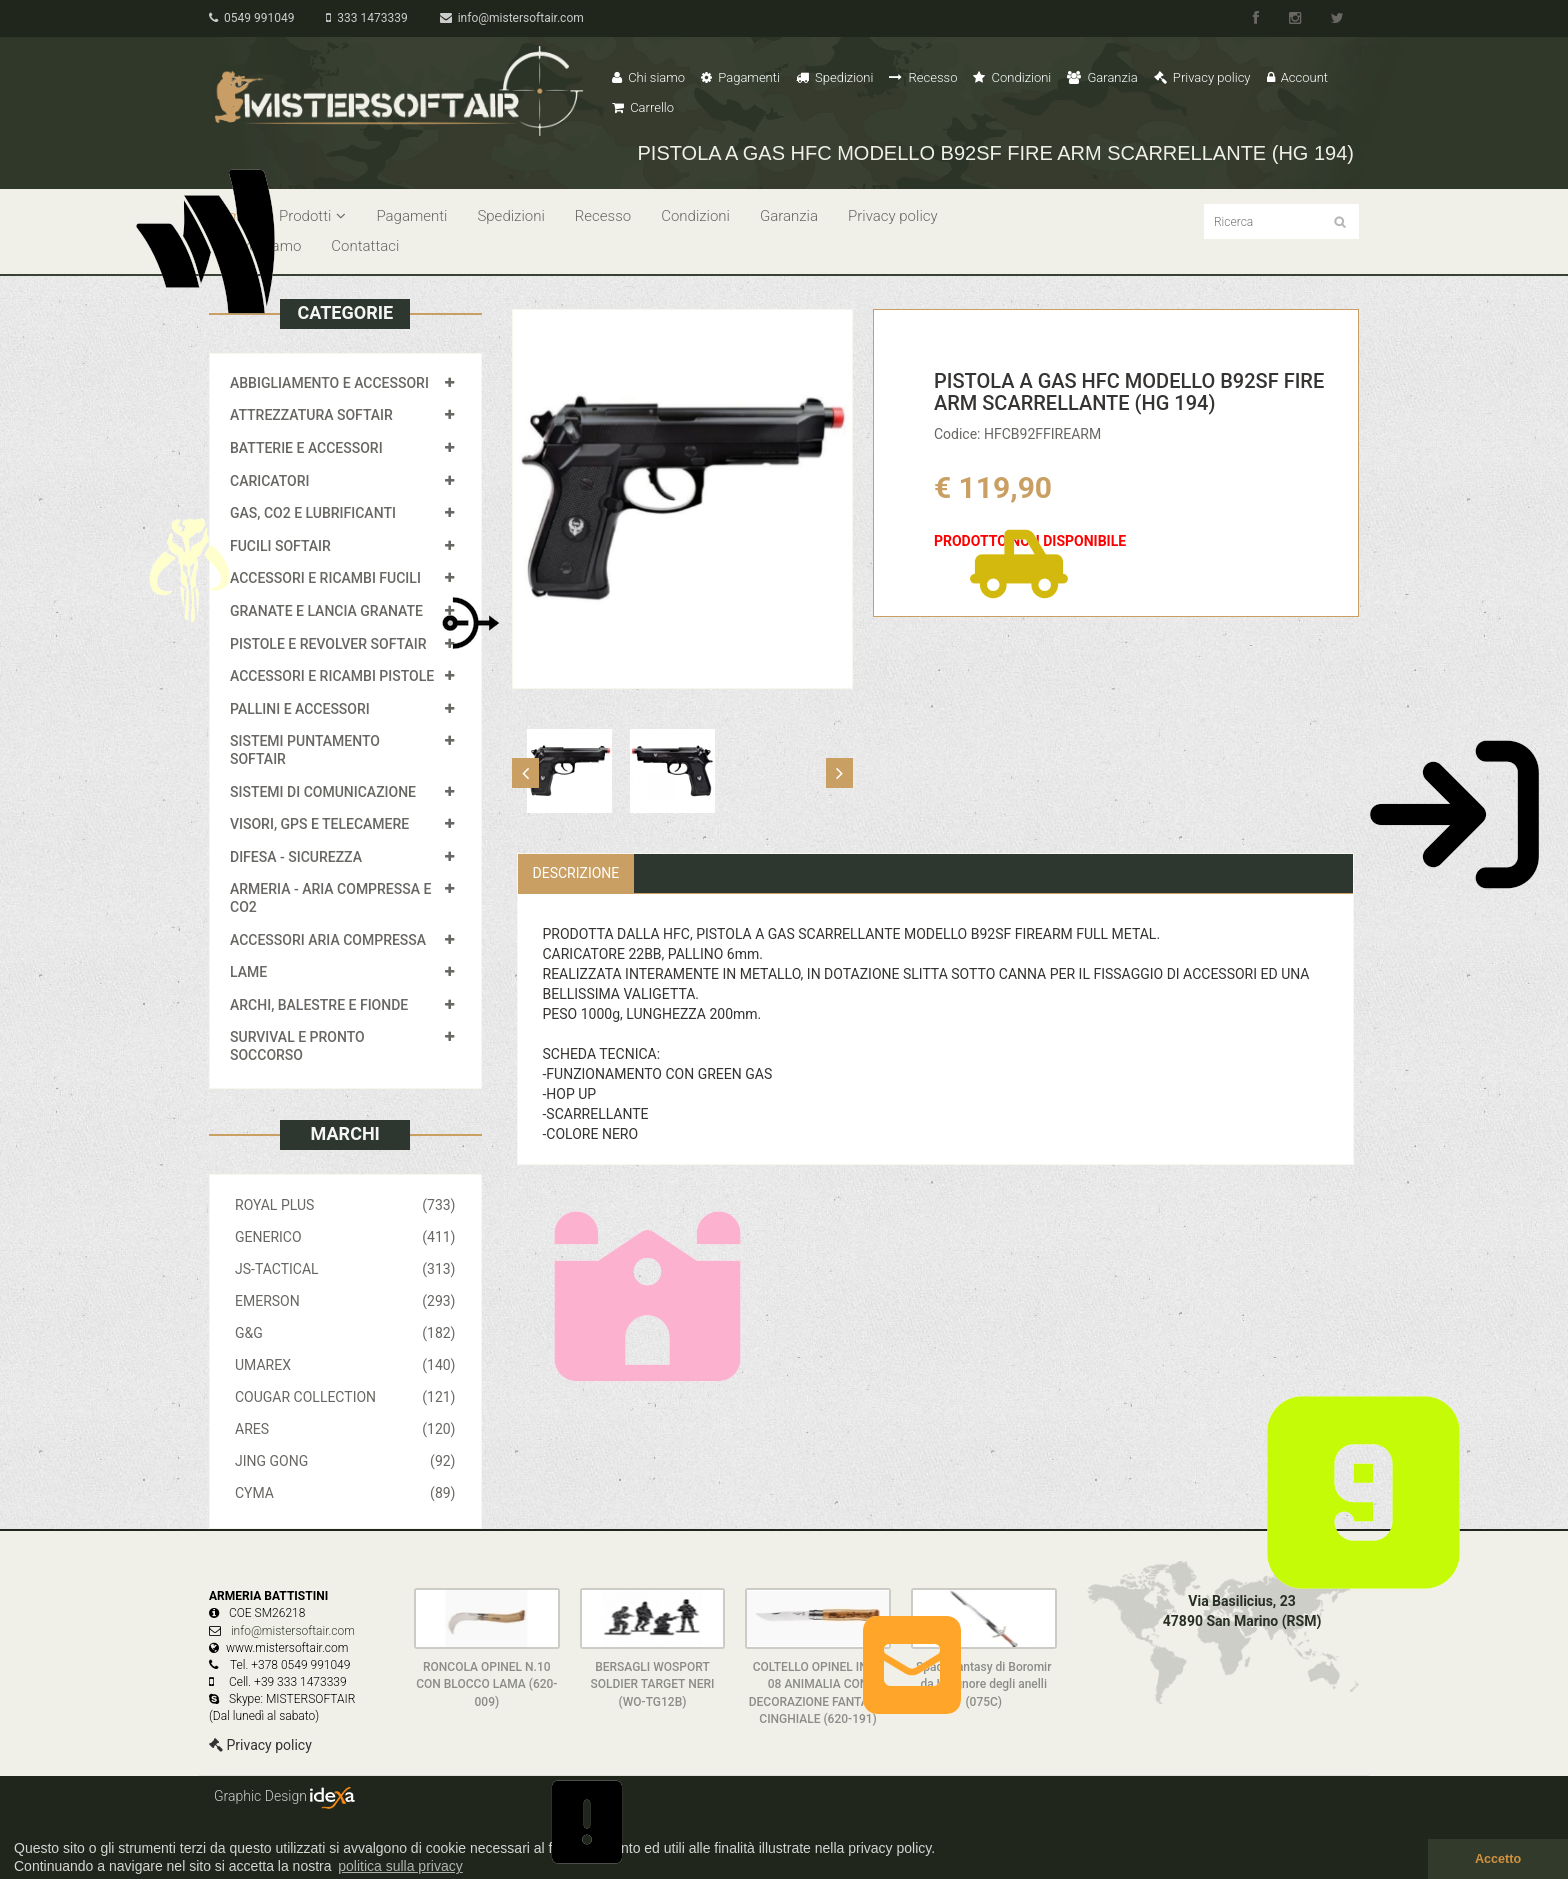 The height and width of the screenshot is (1879, 1568). What do you see at coordinates (189, 570) in the screenshot?
I see `the mandalorian logo from star wars` at bounding box center [189, 570].